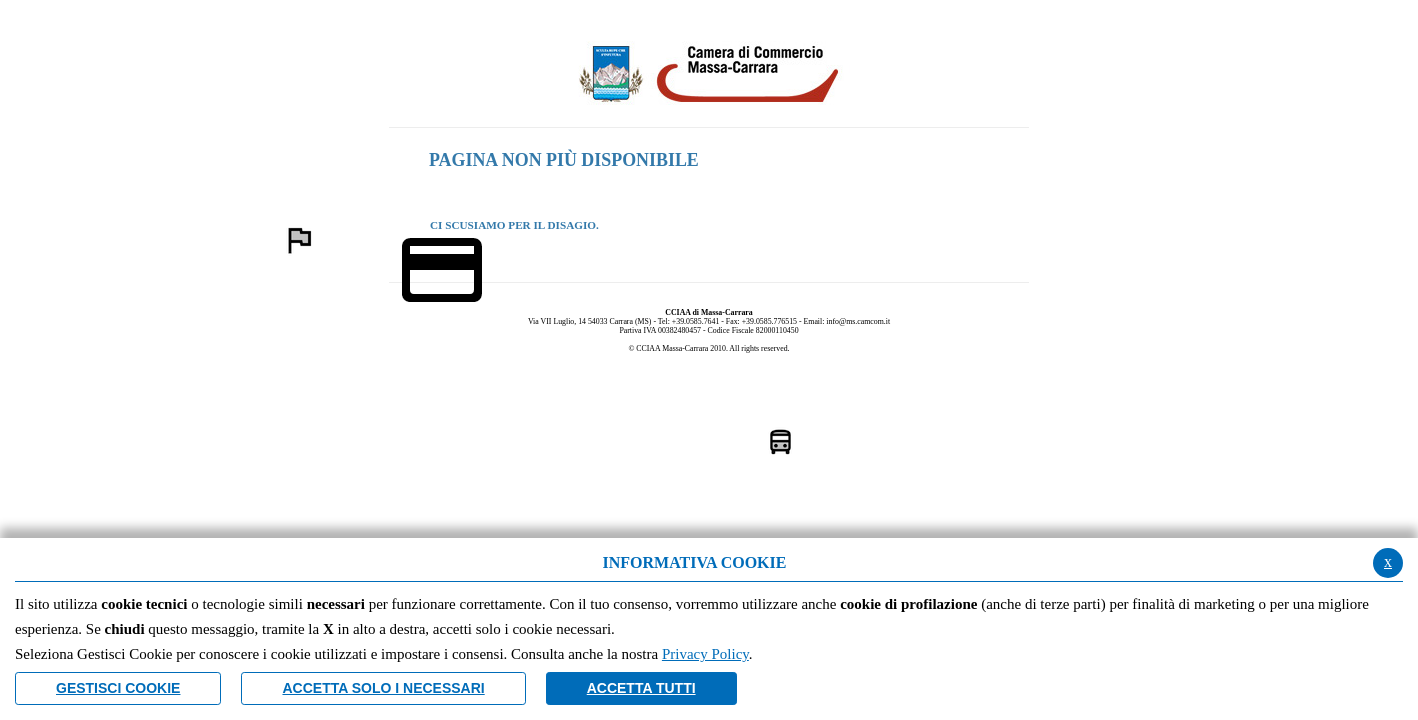 This screenshot has height=720, width=1418. Describe the element at coordinates (299, 240) in the screenshot. I see `flag or mark an item for follow-up` at that location.